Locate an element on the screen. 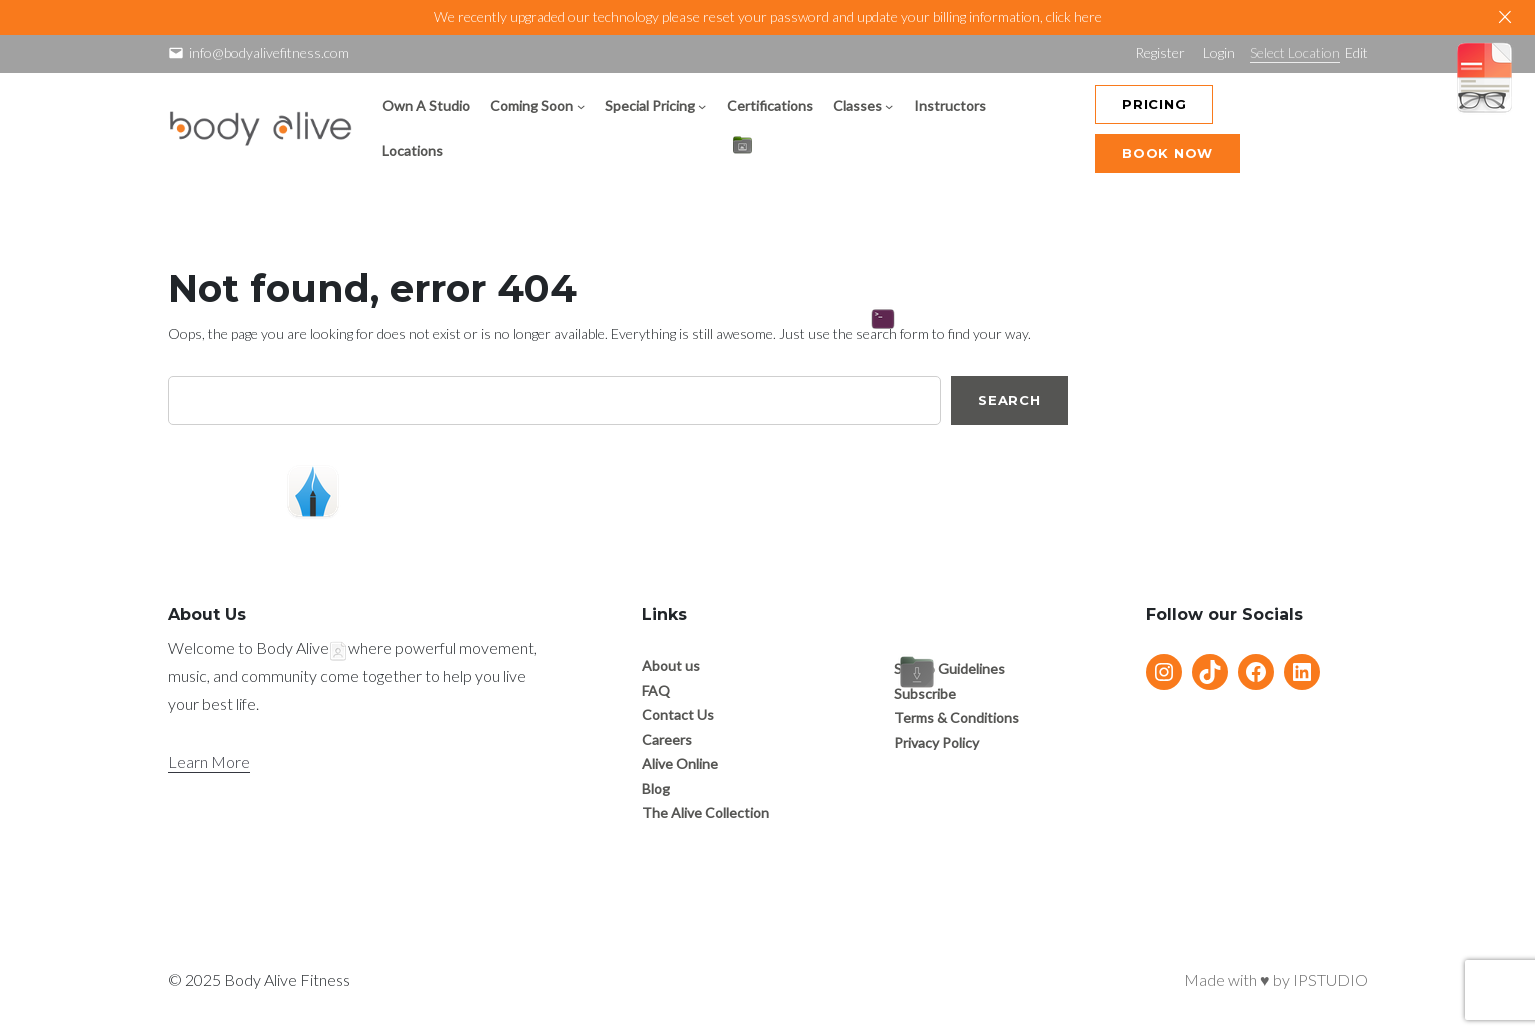 This screenshot has width=1535, height=1034. open scrivano writing app is located at coordinates (313, 491).